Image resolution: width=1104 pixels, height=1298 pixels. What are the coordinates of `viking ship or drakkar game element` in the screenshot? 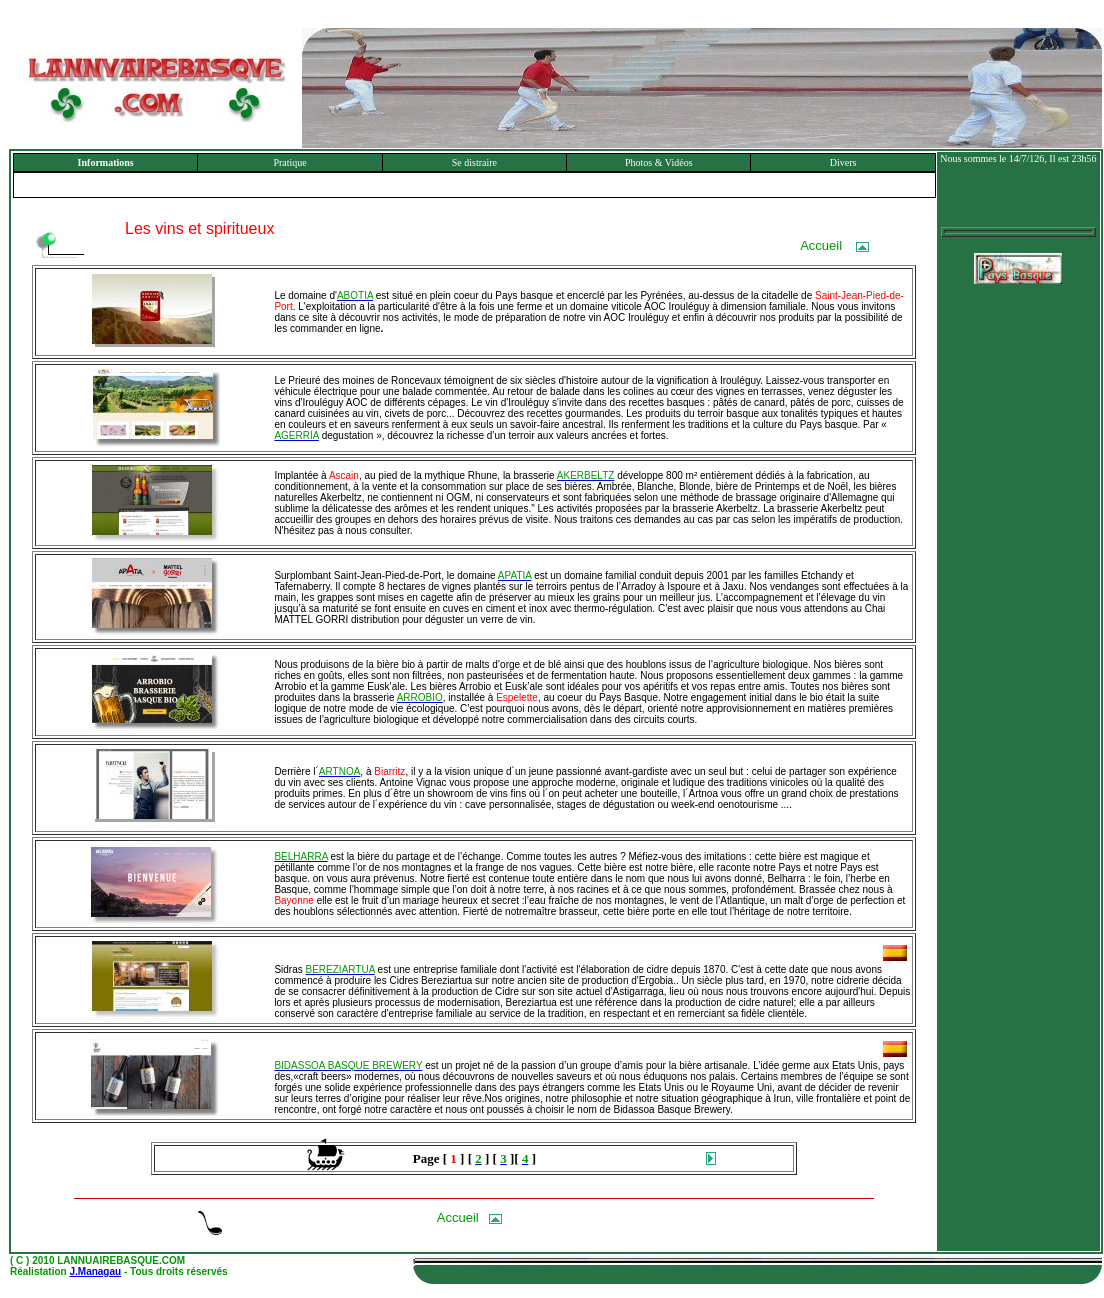 It's located at (325, 1156).